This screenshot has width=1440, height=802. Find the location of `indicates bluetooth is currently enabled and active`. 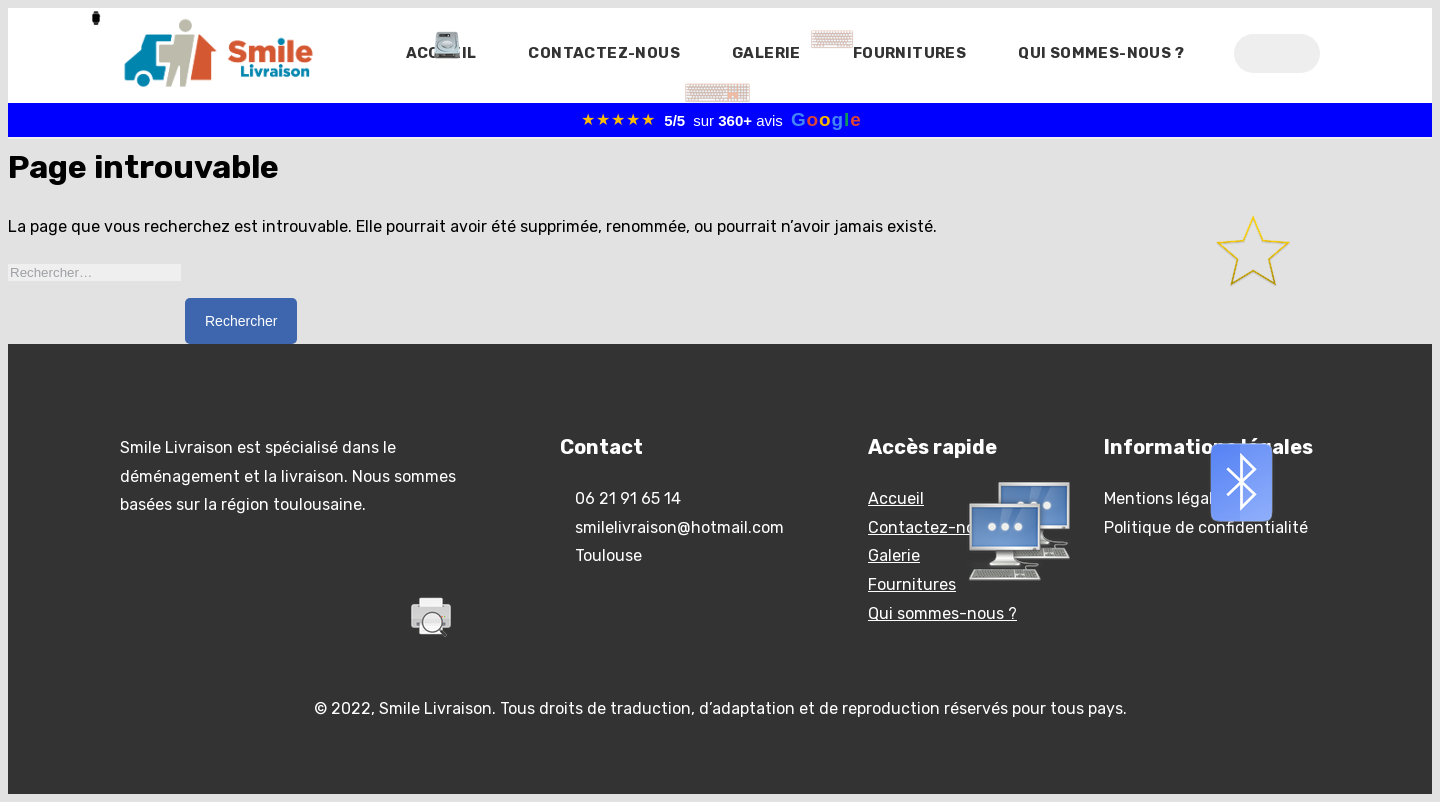

indicates bluetooth is currently enabled and active is located at coordinates (1241, 482).